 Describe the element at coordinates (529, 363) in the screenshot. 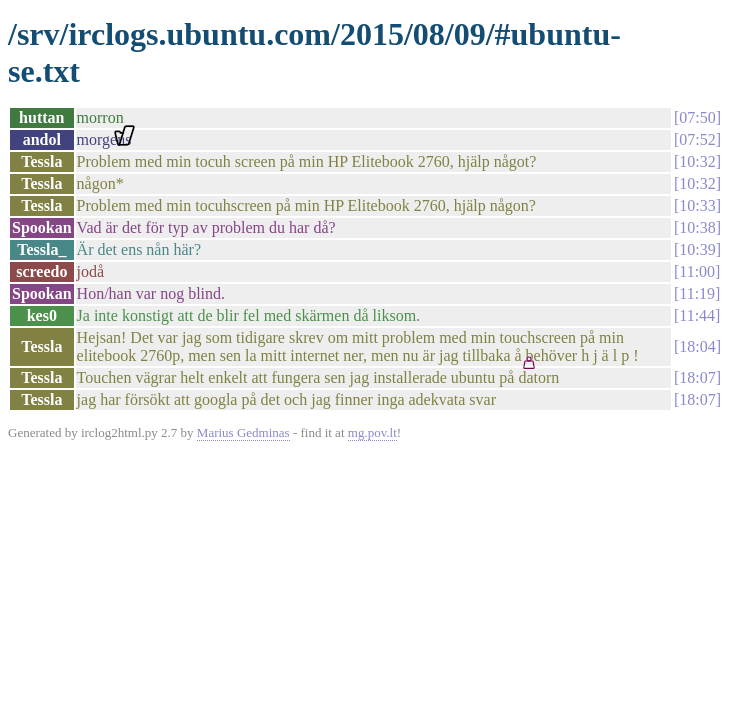

I see `set or adjust item weight` at that location.